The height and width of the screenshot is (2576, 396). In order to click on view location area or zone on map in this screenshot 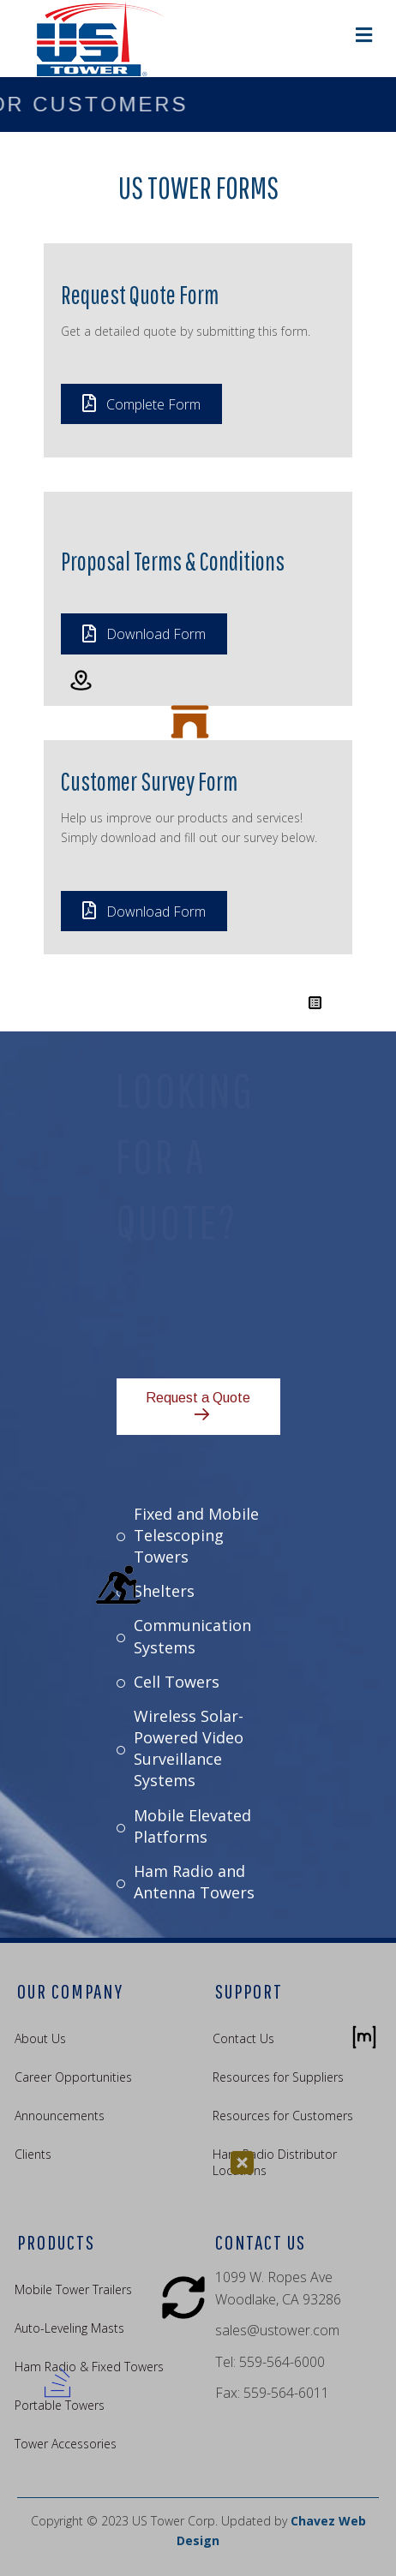, I will do `click(81, 680)`.